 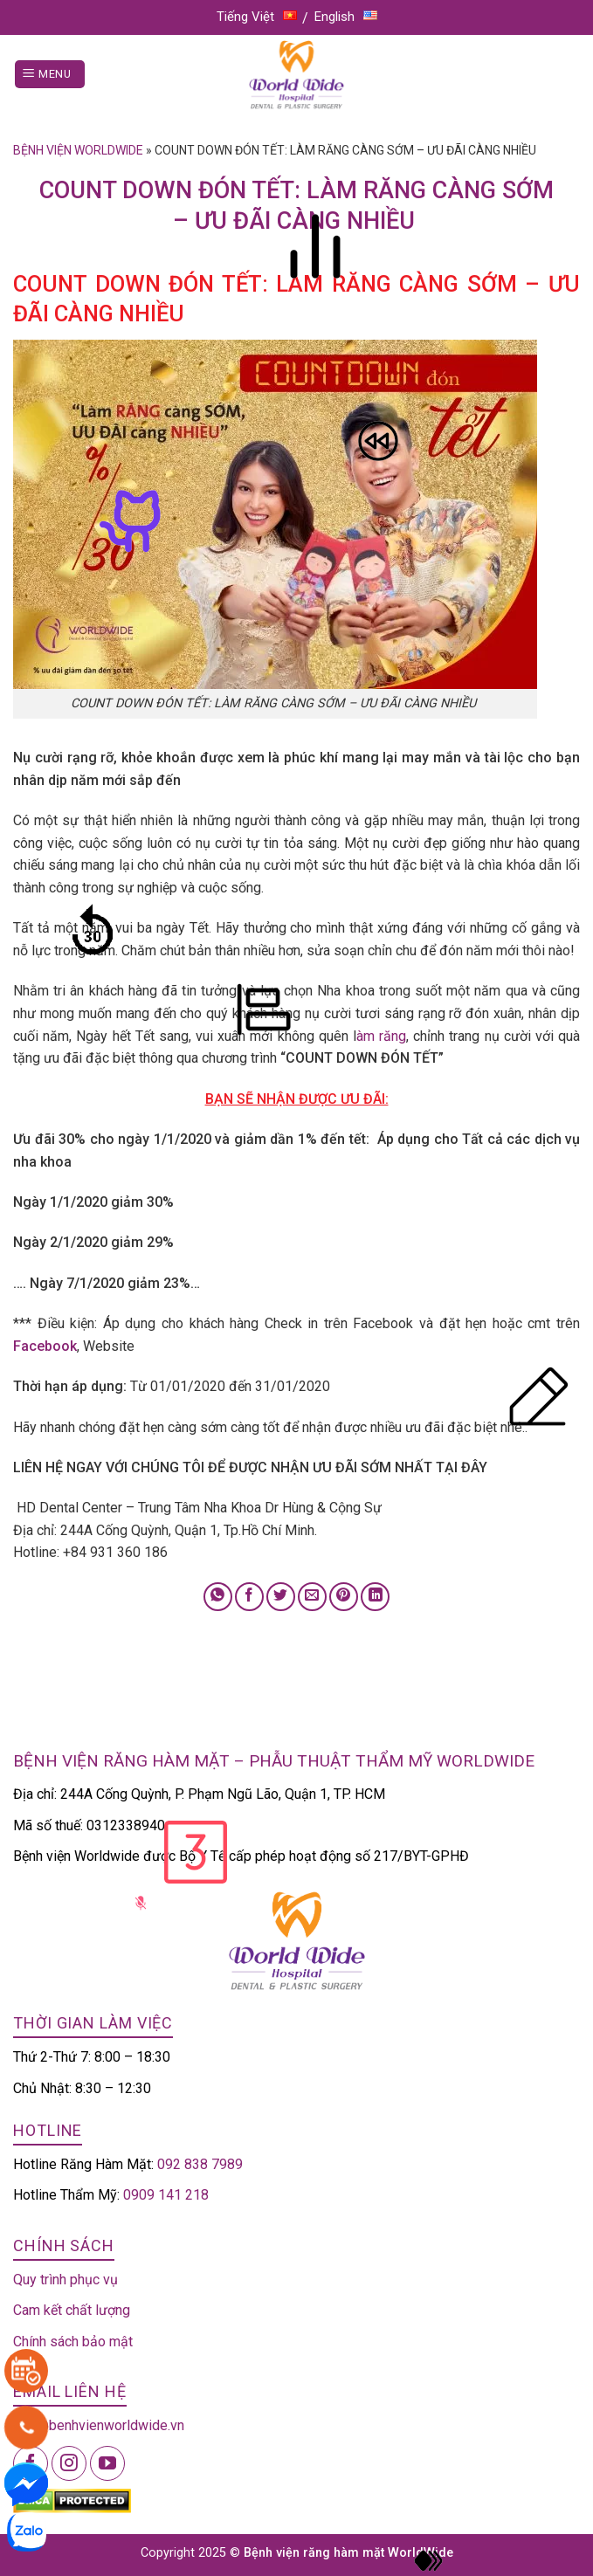 I want to click on replay the last 30 seconds, so click(x=93, y=932).